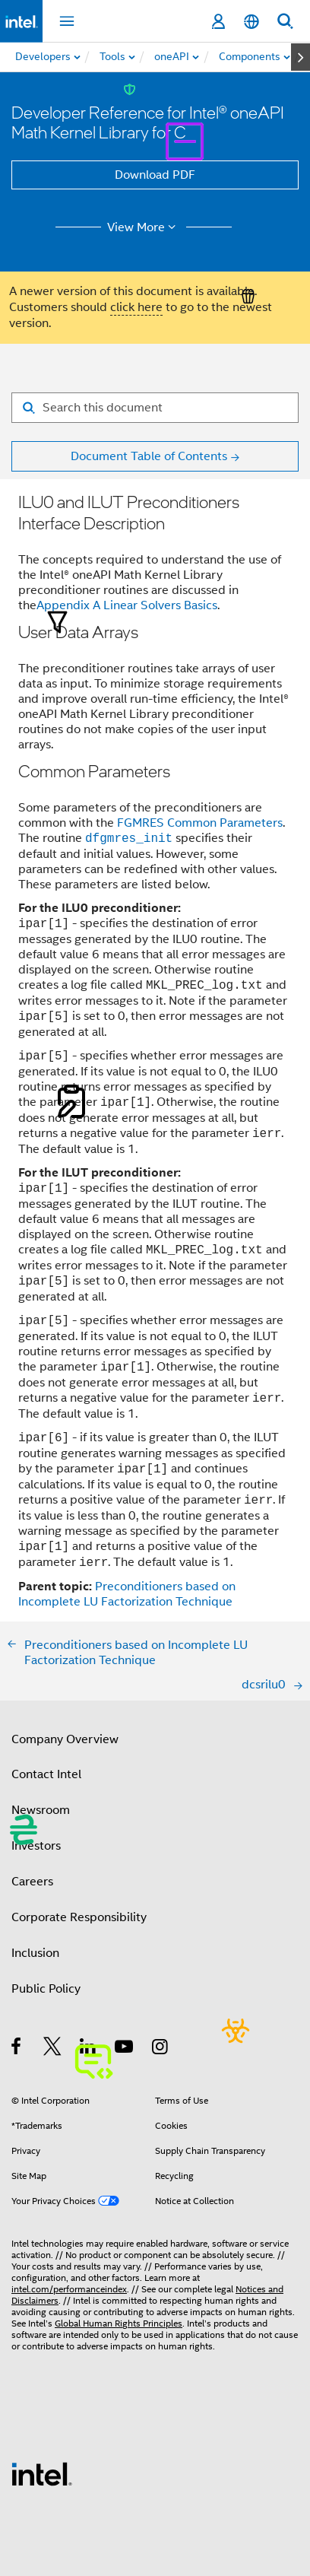 The width and height of the screenshot is (310, 2576). What do you see at coordinates (71, 1101) in the screenshot?
I see `edit clipboard contents` at bounding box center [71, 1101].